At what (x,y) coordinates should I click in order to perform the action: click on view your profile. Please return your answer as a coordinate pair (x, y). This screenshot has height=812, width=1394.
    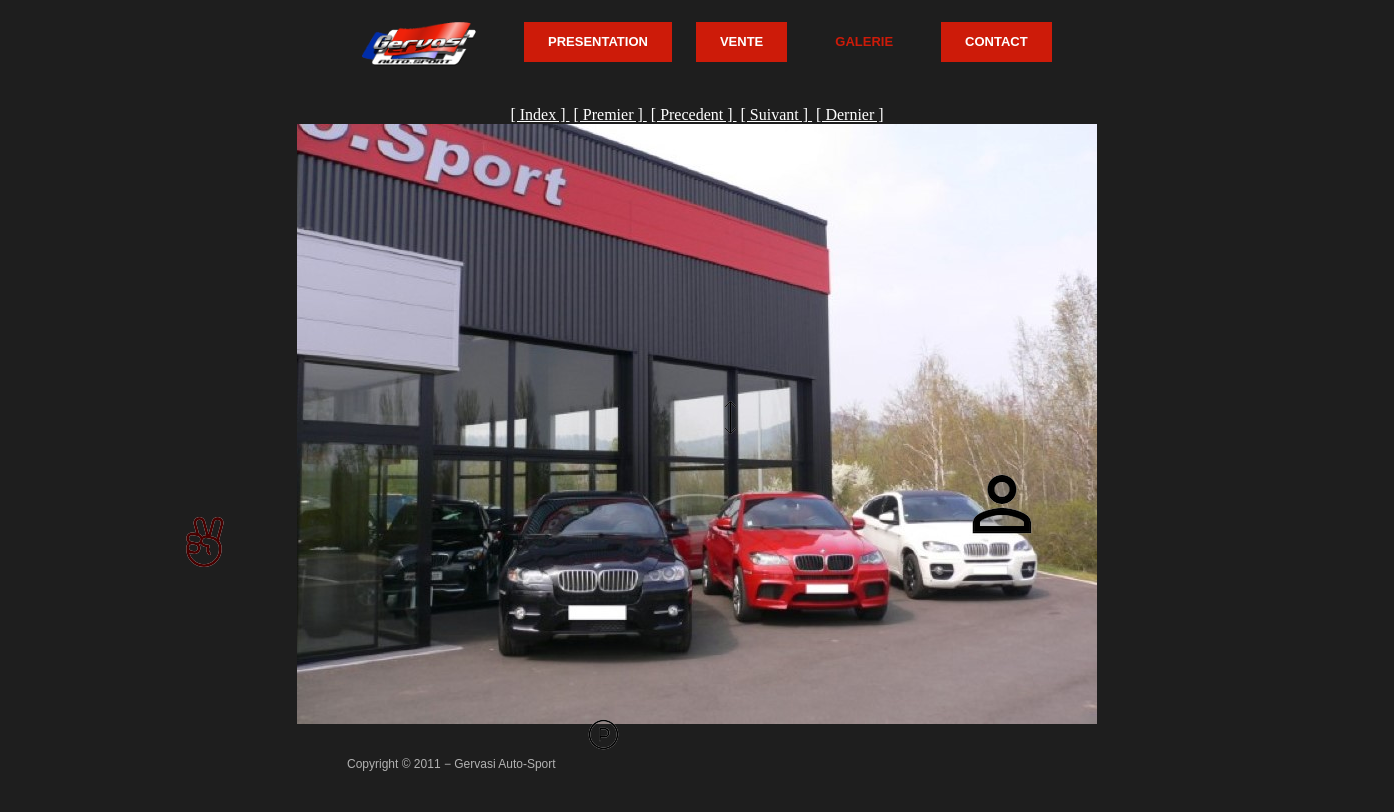
    Looking at the image, I should click on (1002, 504).